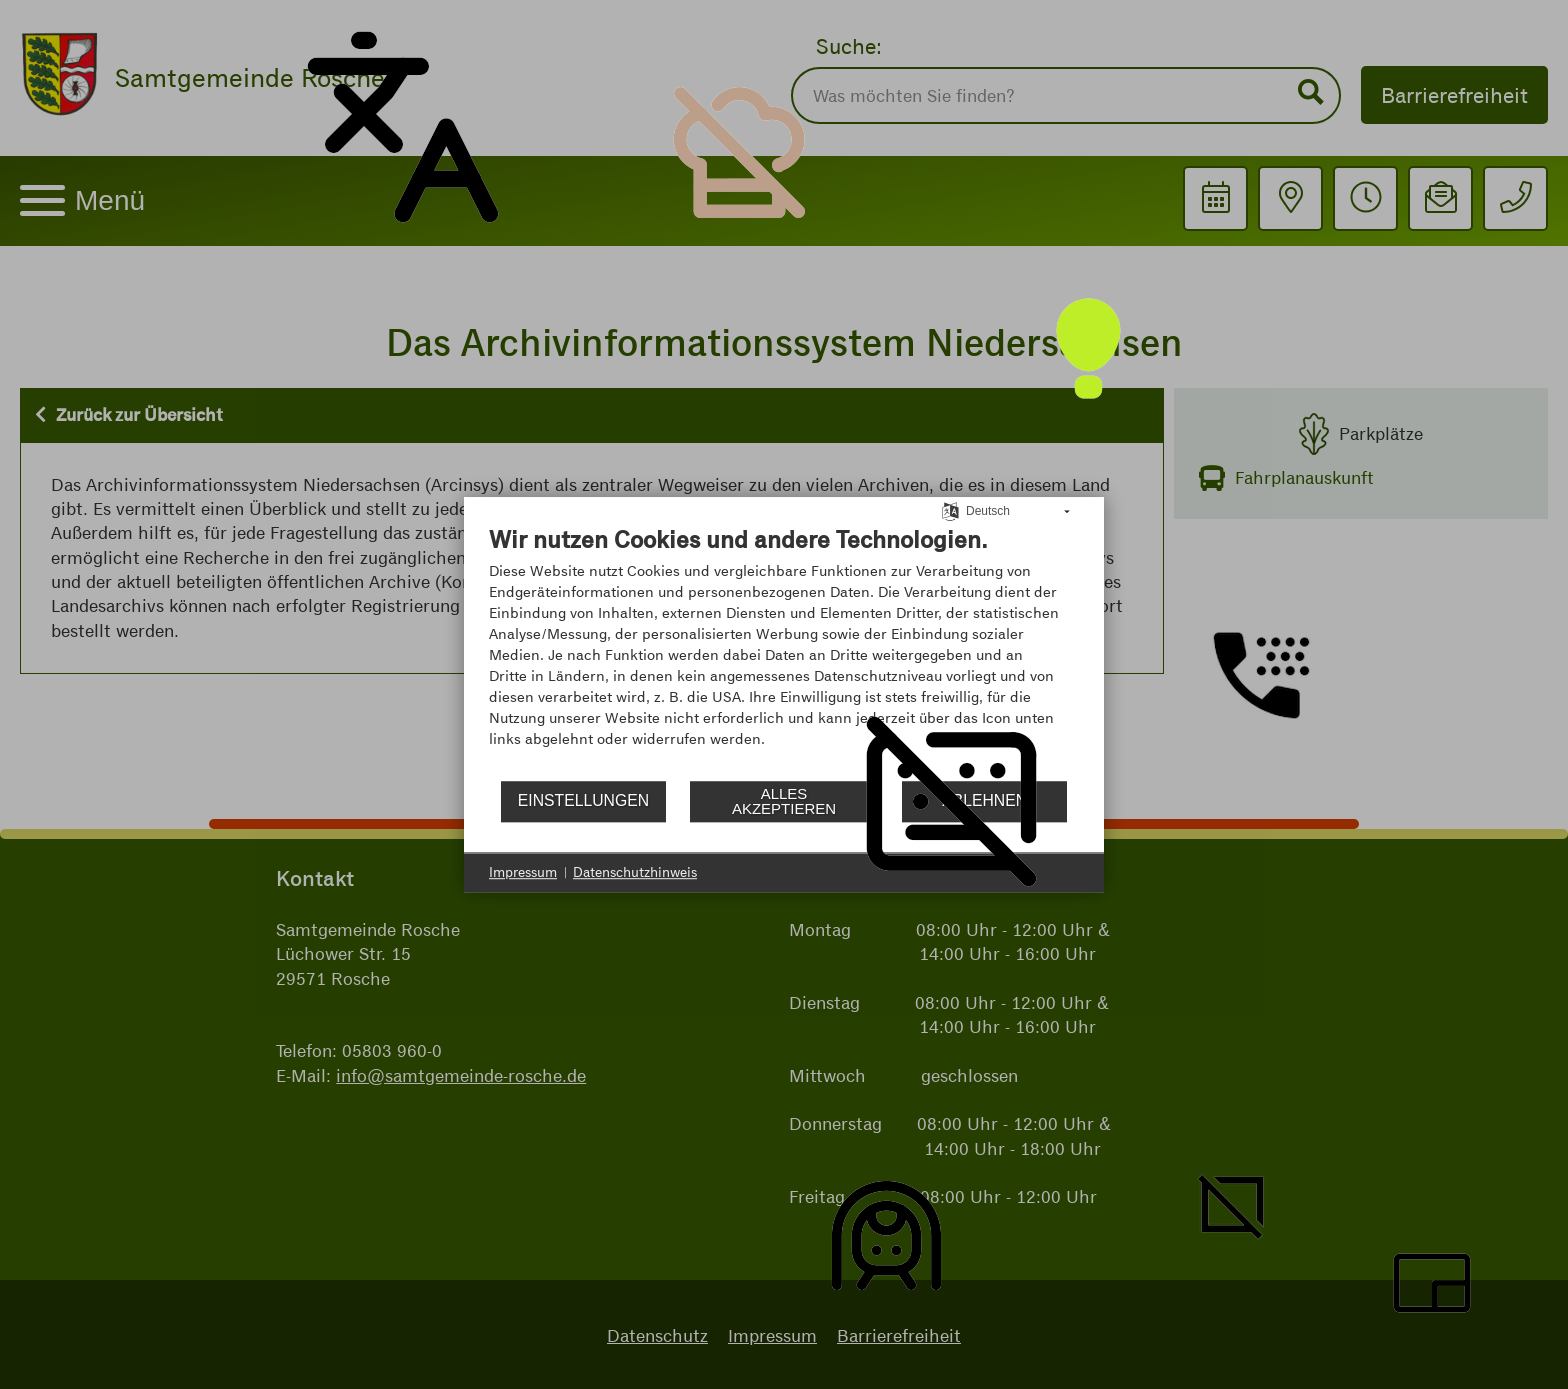 This screenshot has height=1389, width=1568. Describe the element at coordinates (1261, 675) in the screenshot. I see `access TTY/text telephone services` at that location.